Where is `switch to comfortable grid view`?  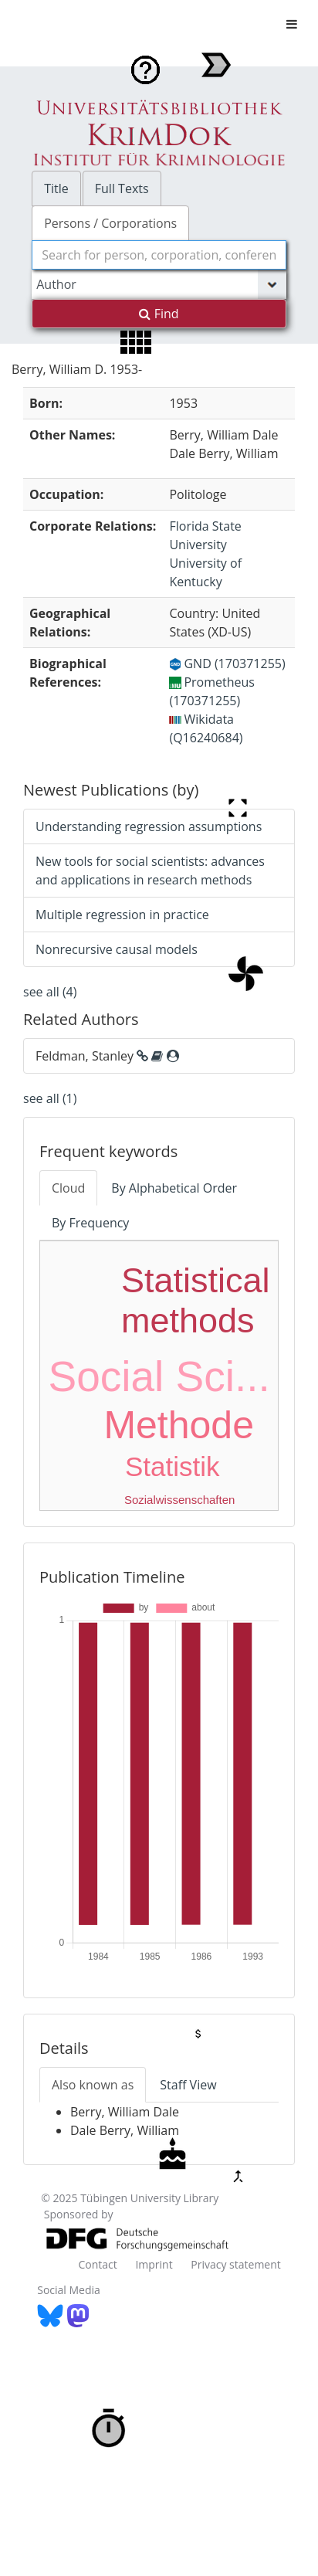
switch to comfortable grid view is located at coordinates (135, 342).